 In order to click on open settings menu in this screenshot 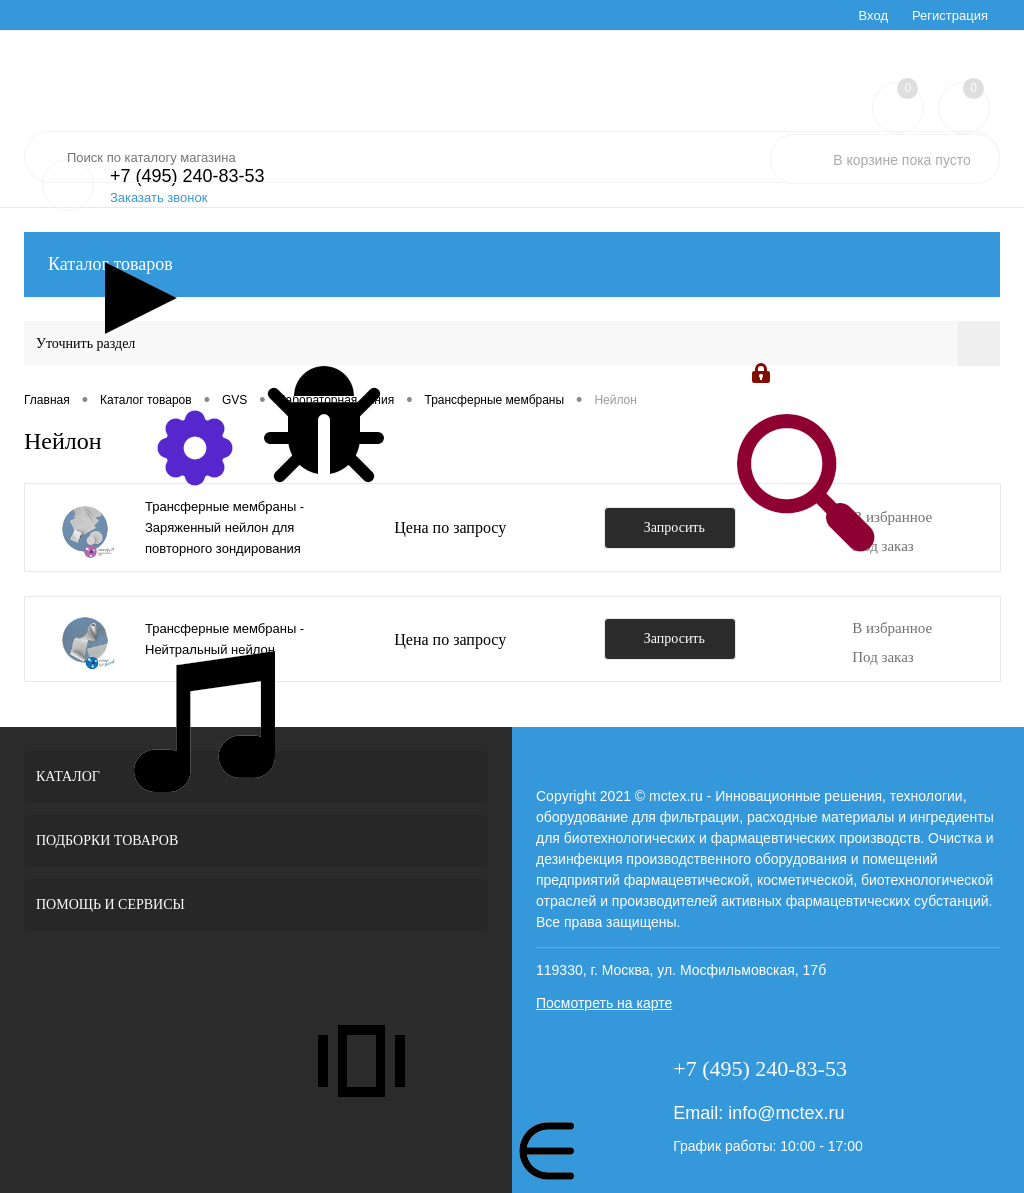, I will do `click(195, 448)`.